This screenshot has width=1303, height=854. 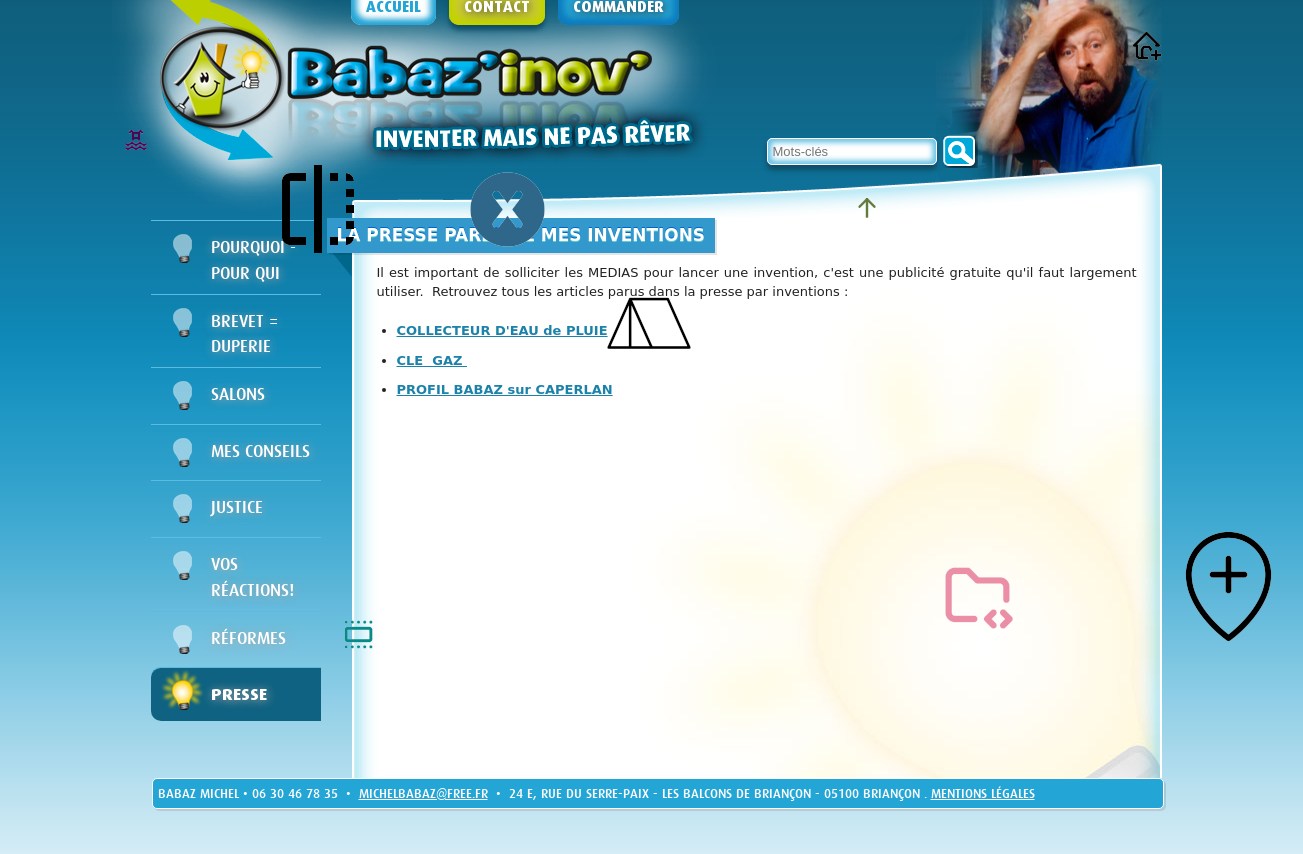 I want to click on add a new location pin, so click(x=1228, y=586).